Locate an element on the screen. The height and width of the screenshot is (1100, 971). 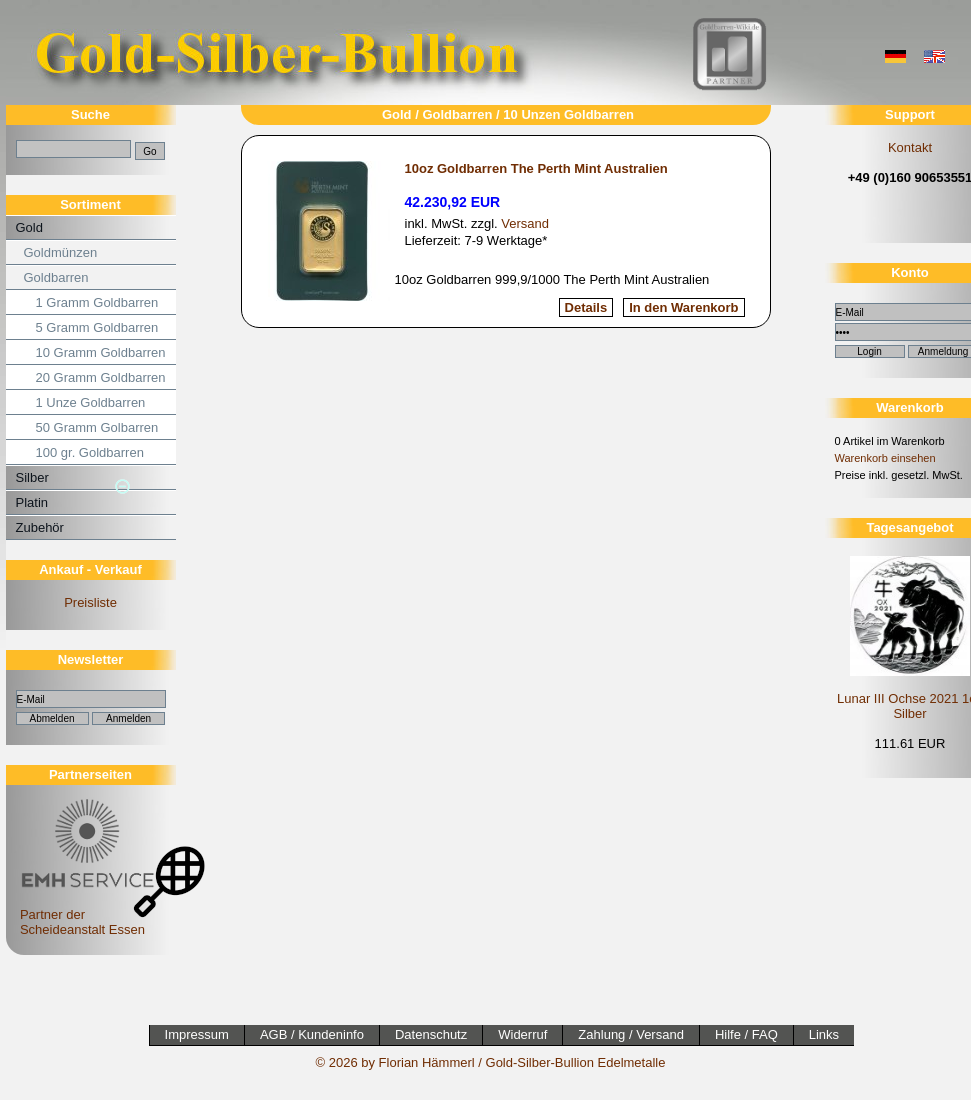
access tennis or racquet sports activities is located at coordinates (168, 883).